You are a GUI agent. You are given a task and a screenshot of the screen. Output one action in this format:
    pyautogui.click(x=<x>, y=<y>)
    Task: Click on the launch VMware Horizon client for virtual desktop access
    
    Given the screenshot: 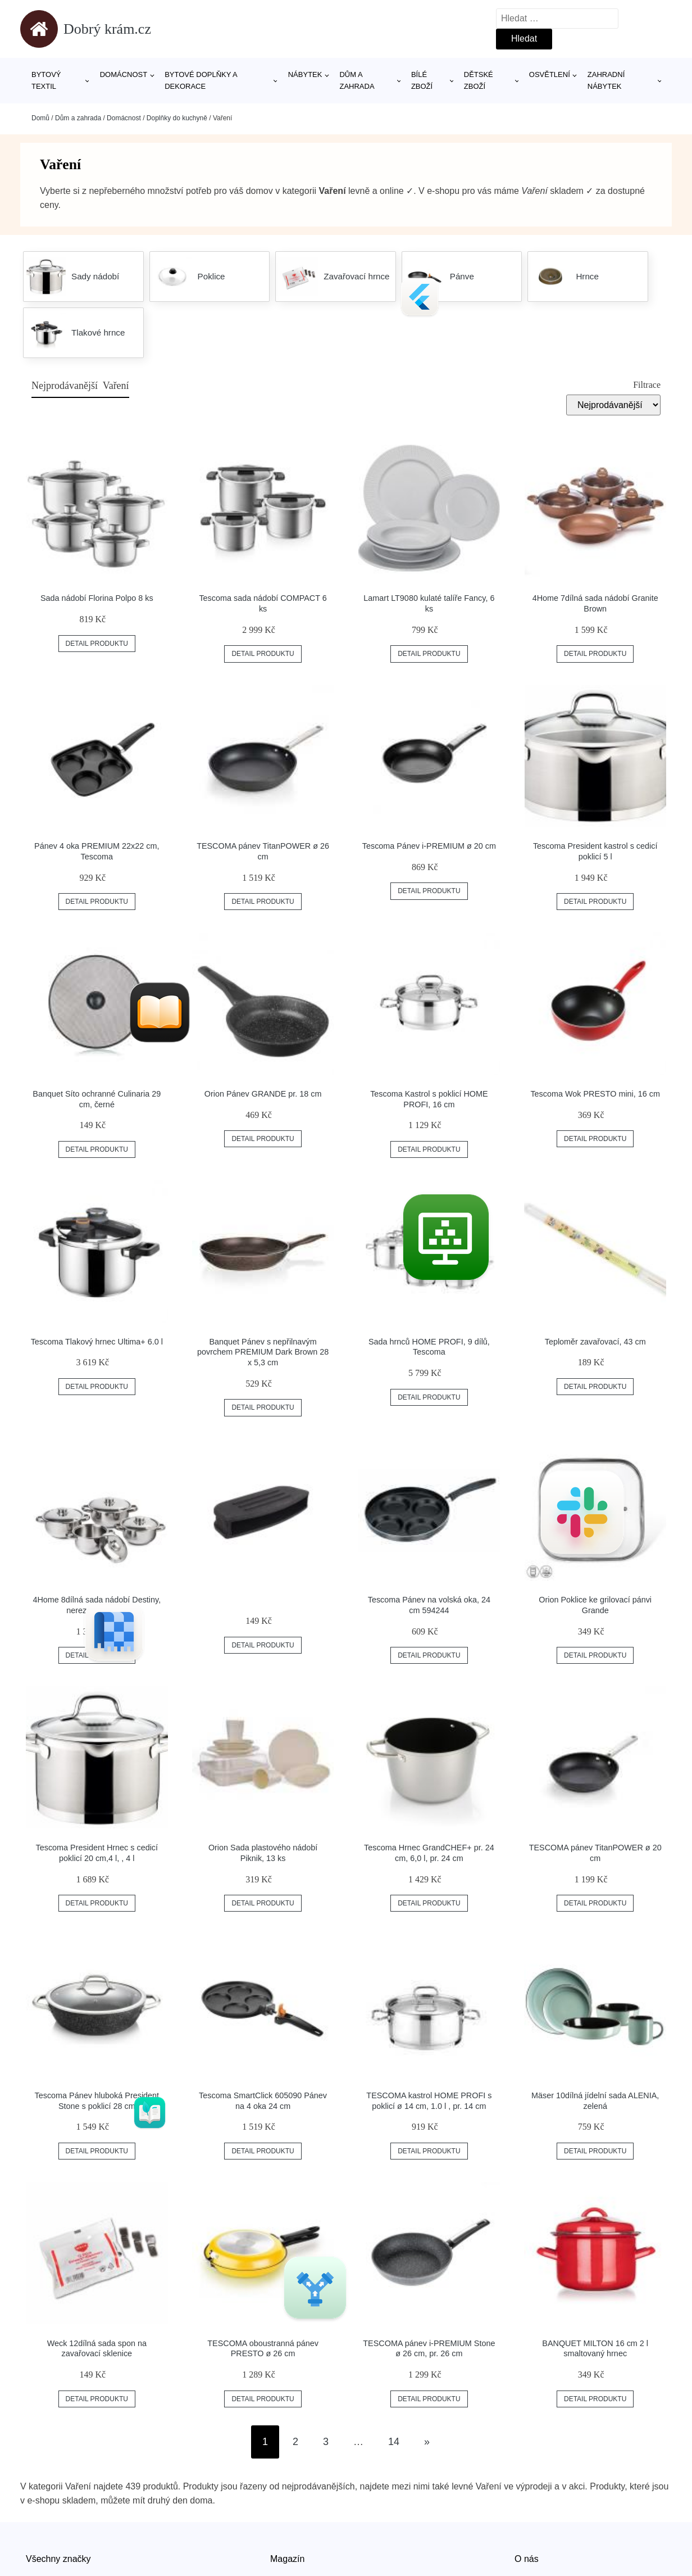 What is the action you would take?
    pyautogui.click(x=446, y=1237)
    